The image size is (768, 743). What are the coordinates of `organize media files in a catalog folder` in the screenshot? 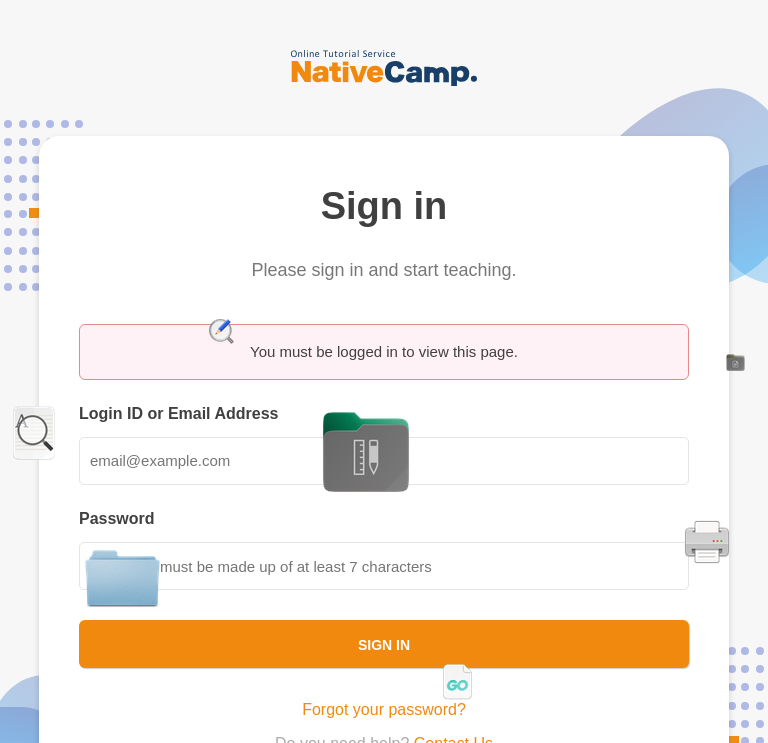 It's located at (122, 578).